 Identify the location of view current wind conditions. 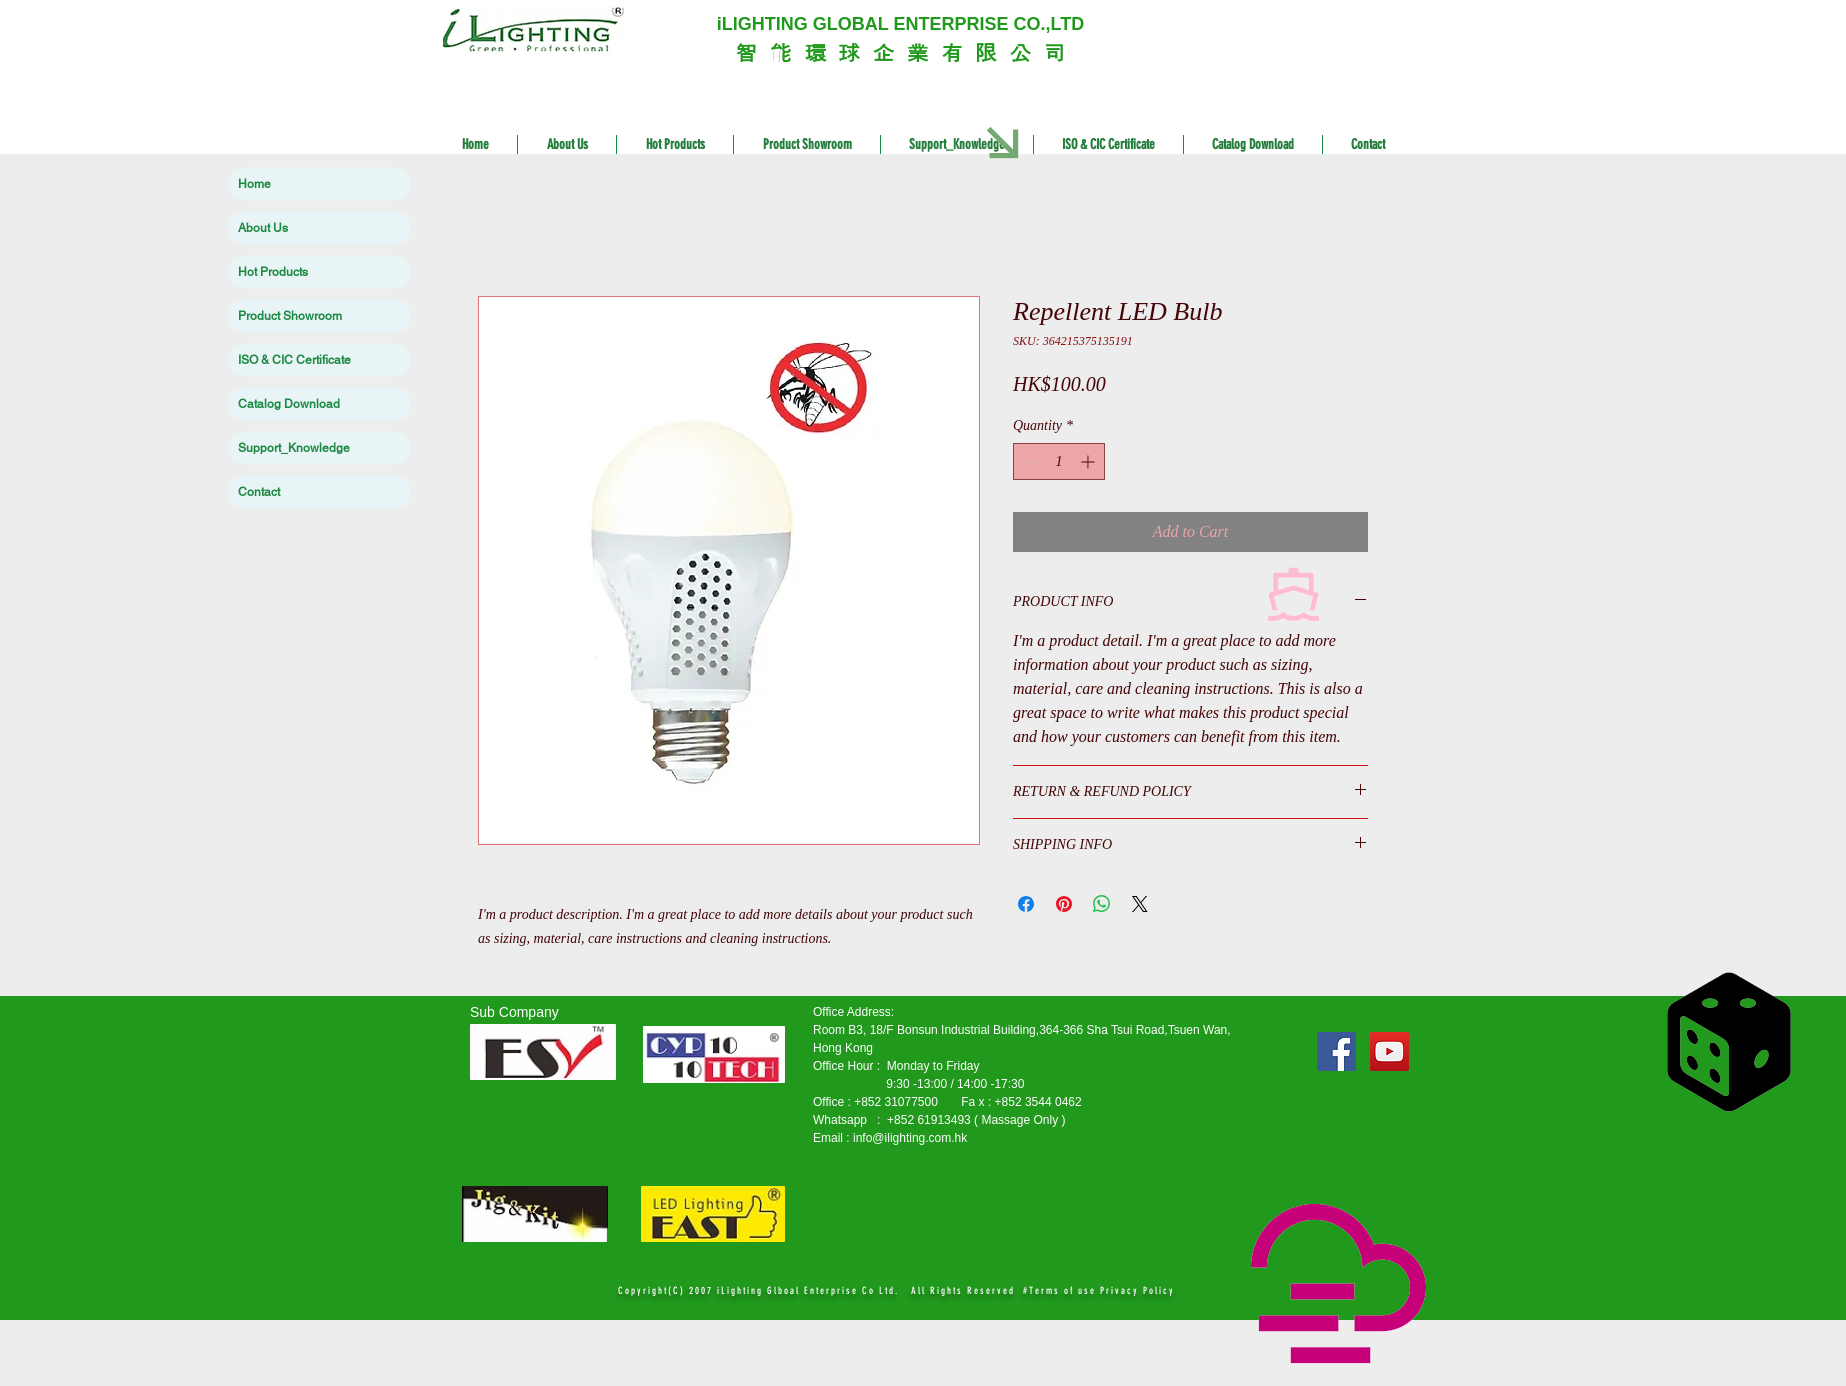
(1338, 1283).